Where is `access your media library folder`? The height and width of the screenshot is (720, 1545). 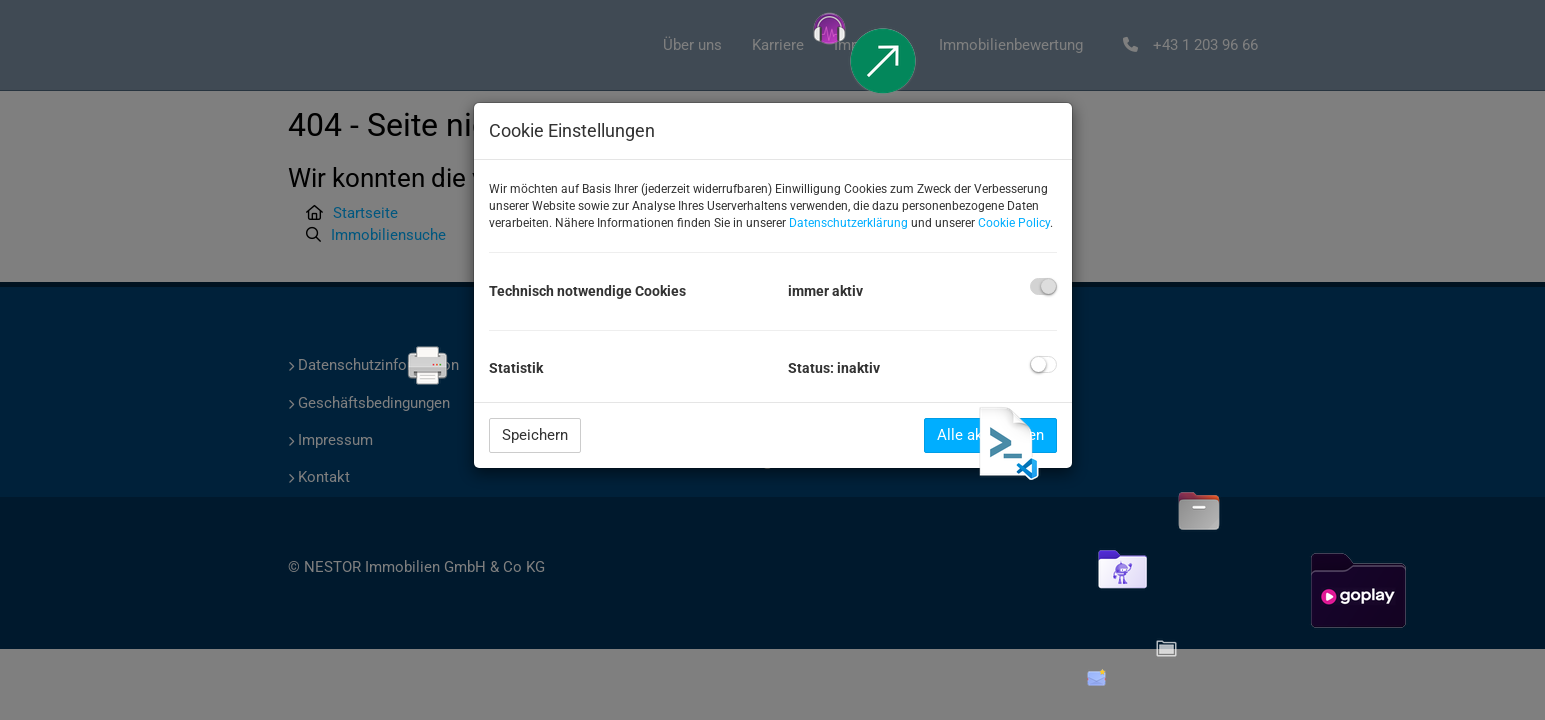
access your media library folder is located at coordinates (1166, 648).